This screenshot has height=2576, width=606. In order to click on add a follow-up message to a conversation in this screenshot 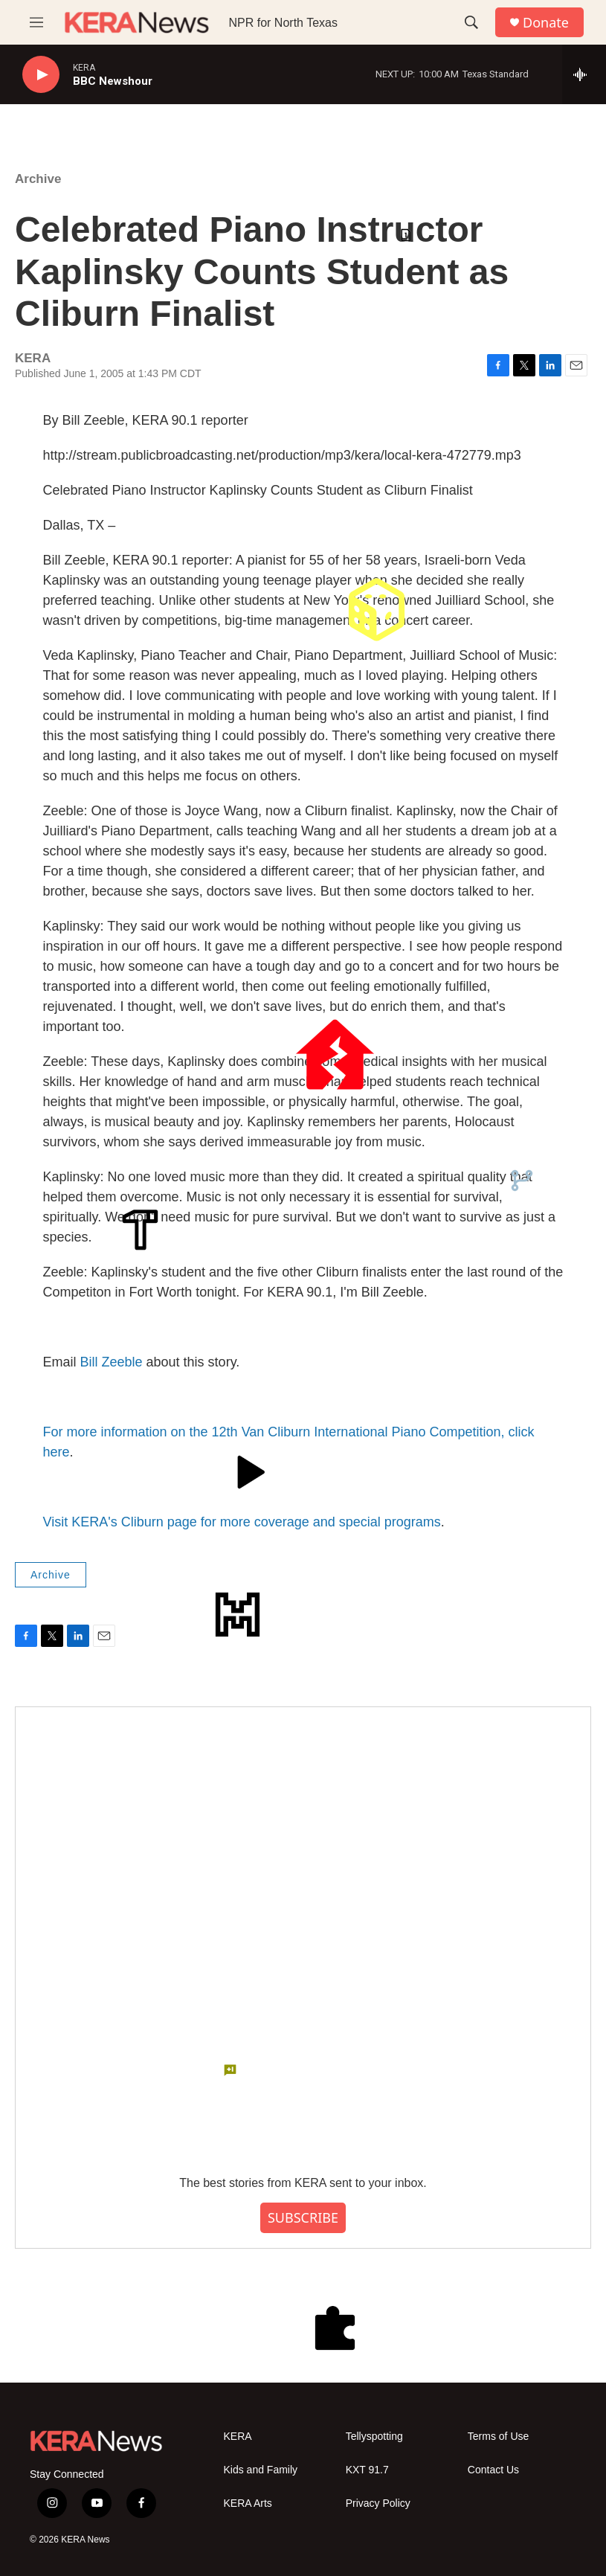, I will do `click(230, 2069)`.